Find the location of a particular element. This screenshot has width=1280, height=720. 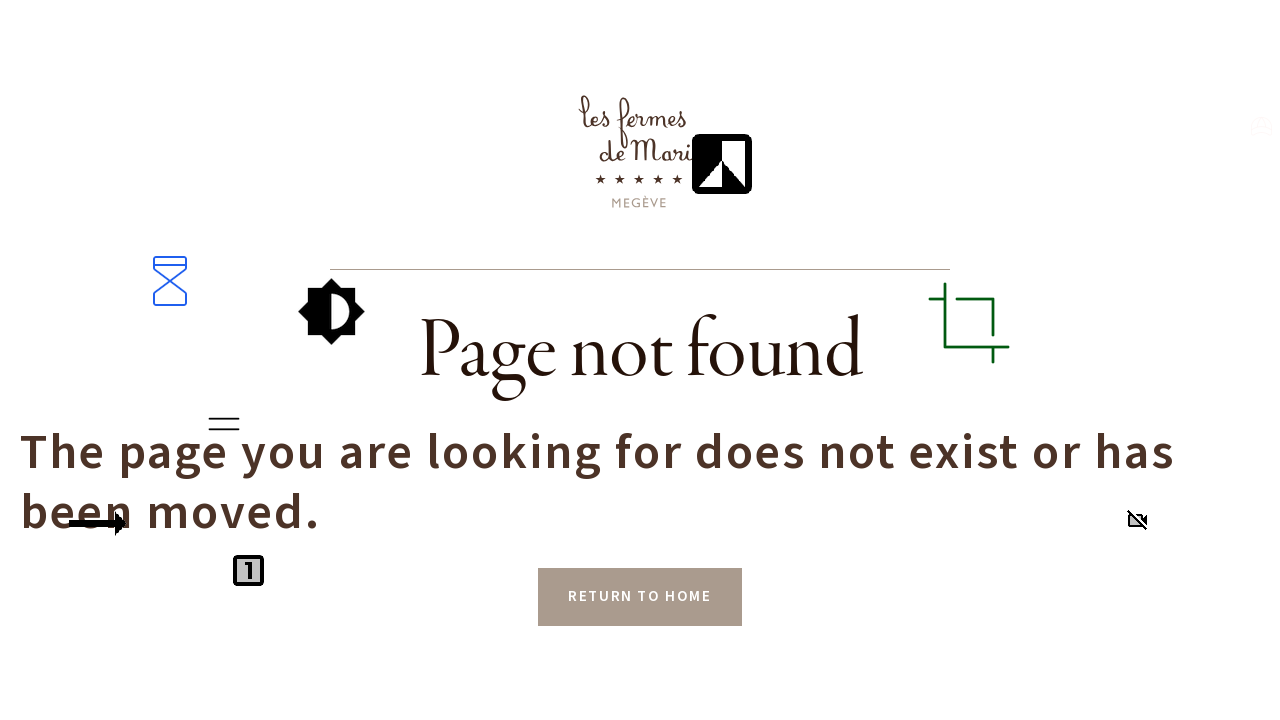

apply black and white filter to image is located at coordinates (722, 164).